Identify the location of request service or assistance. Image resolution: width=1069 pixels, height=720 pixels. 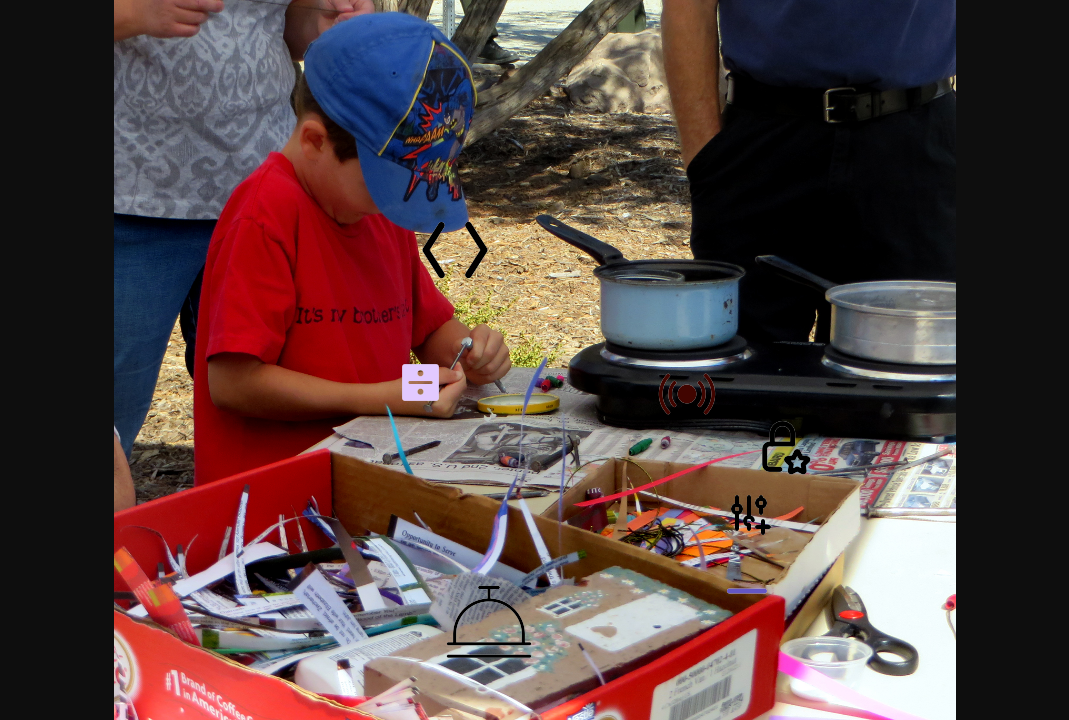
(489, 625).